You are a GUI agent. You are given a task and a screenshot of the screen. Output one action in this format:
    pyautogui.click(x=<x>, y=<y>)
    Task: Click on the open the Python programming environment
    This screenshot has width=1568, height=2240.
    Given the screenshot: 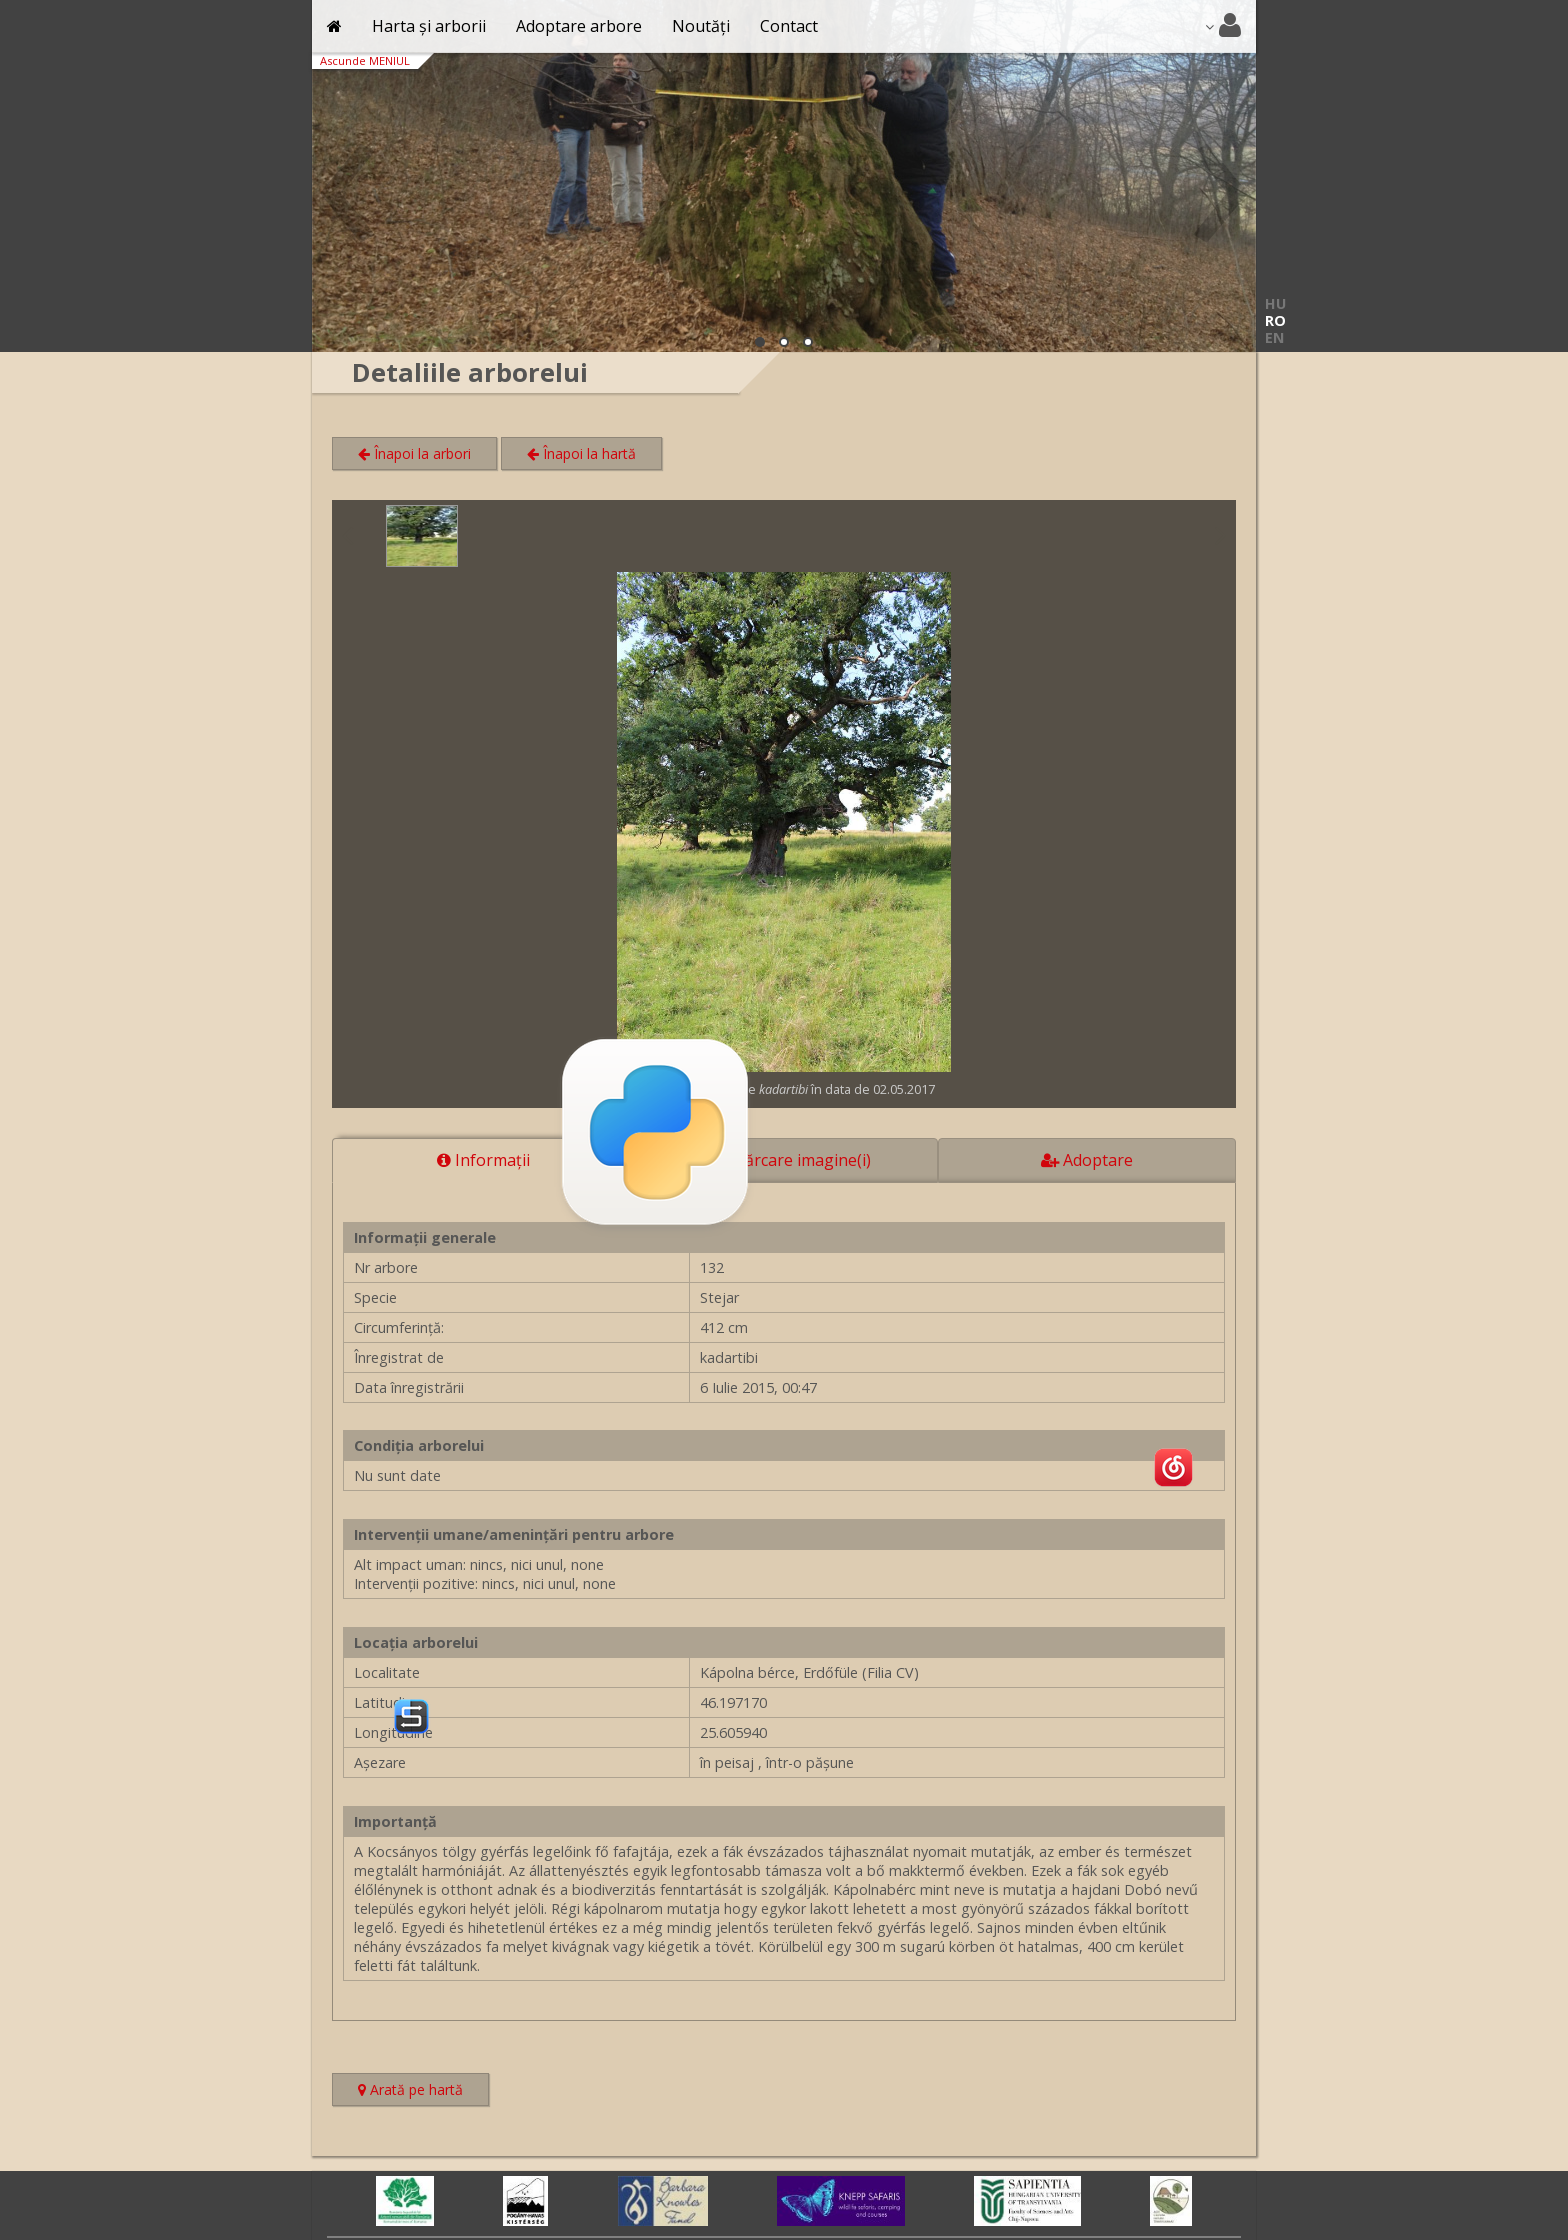 What is the action you would take?
    pyautogui.click(x=655, y=1132)
    